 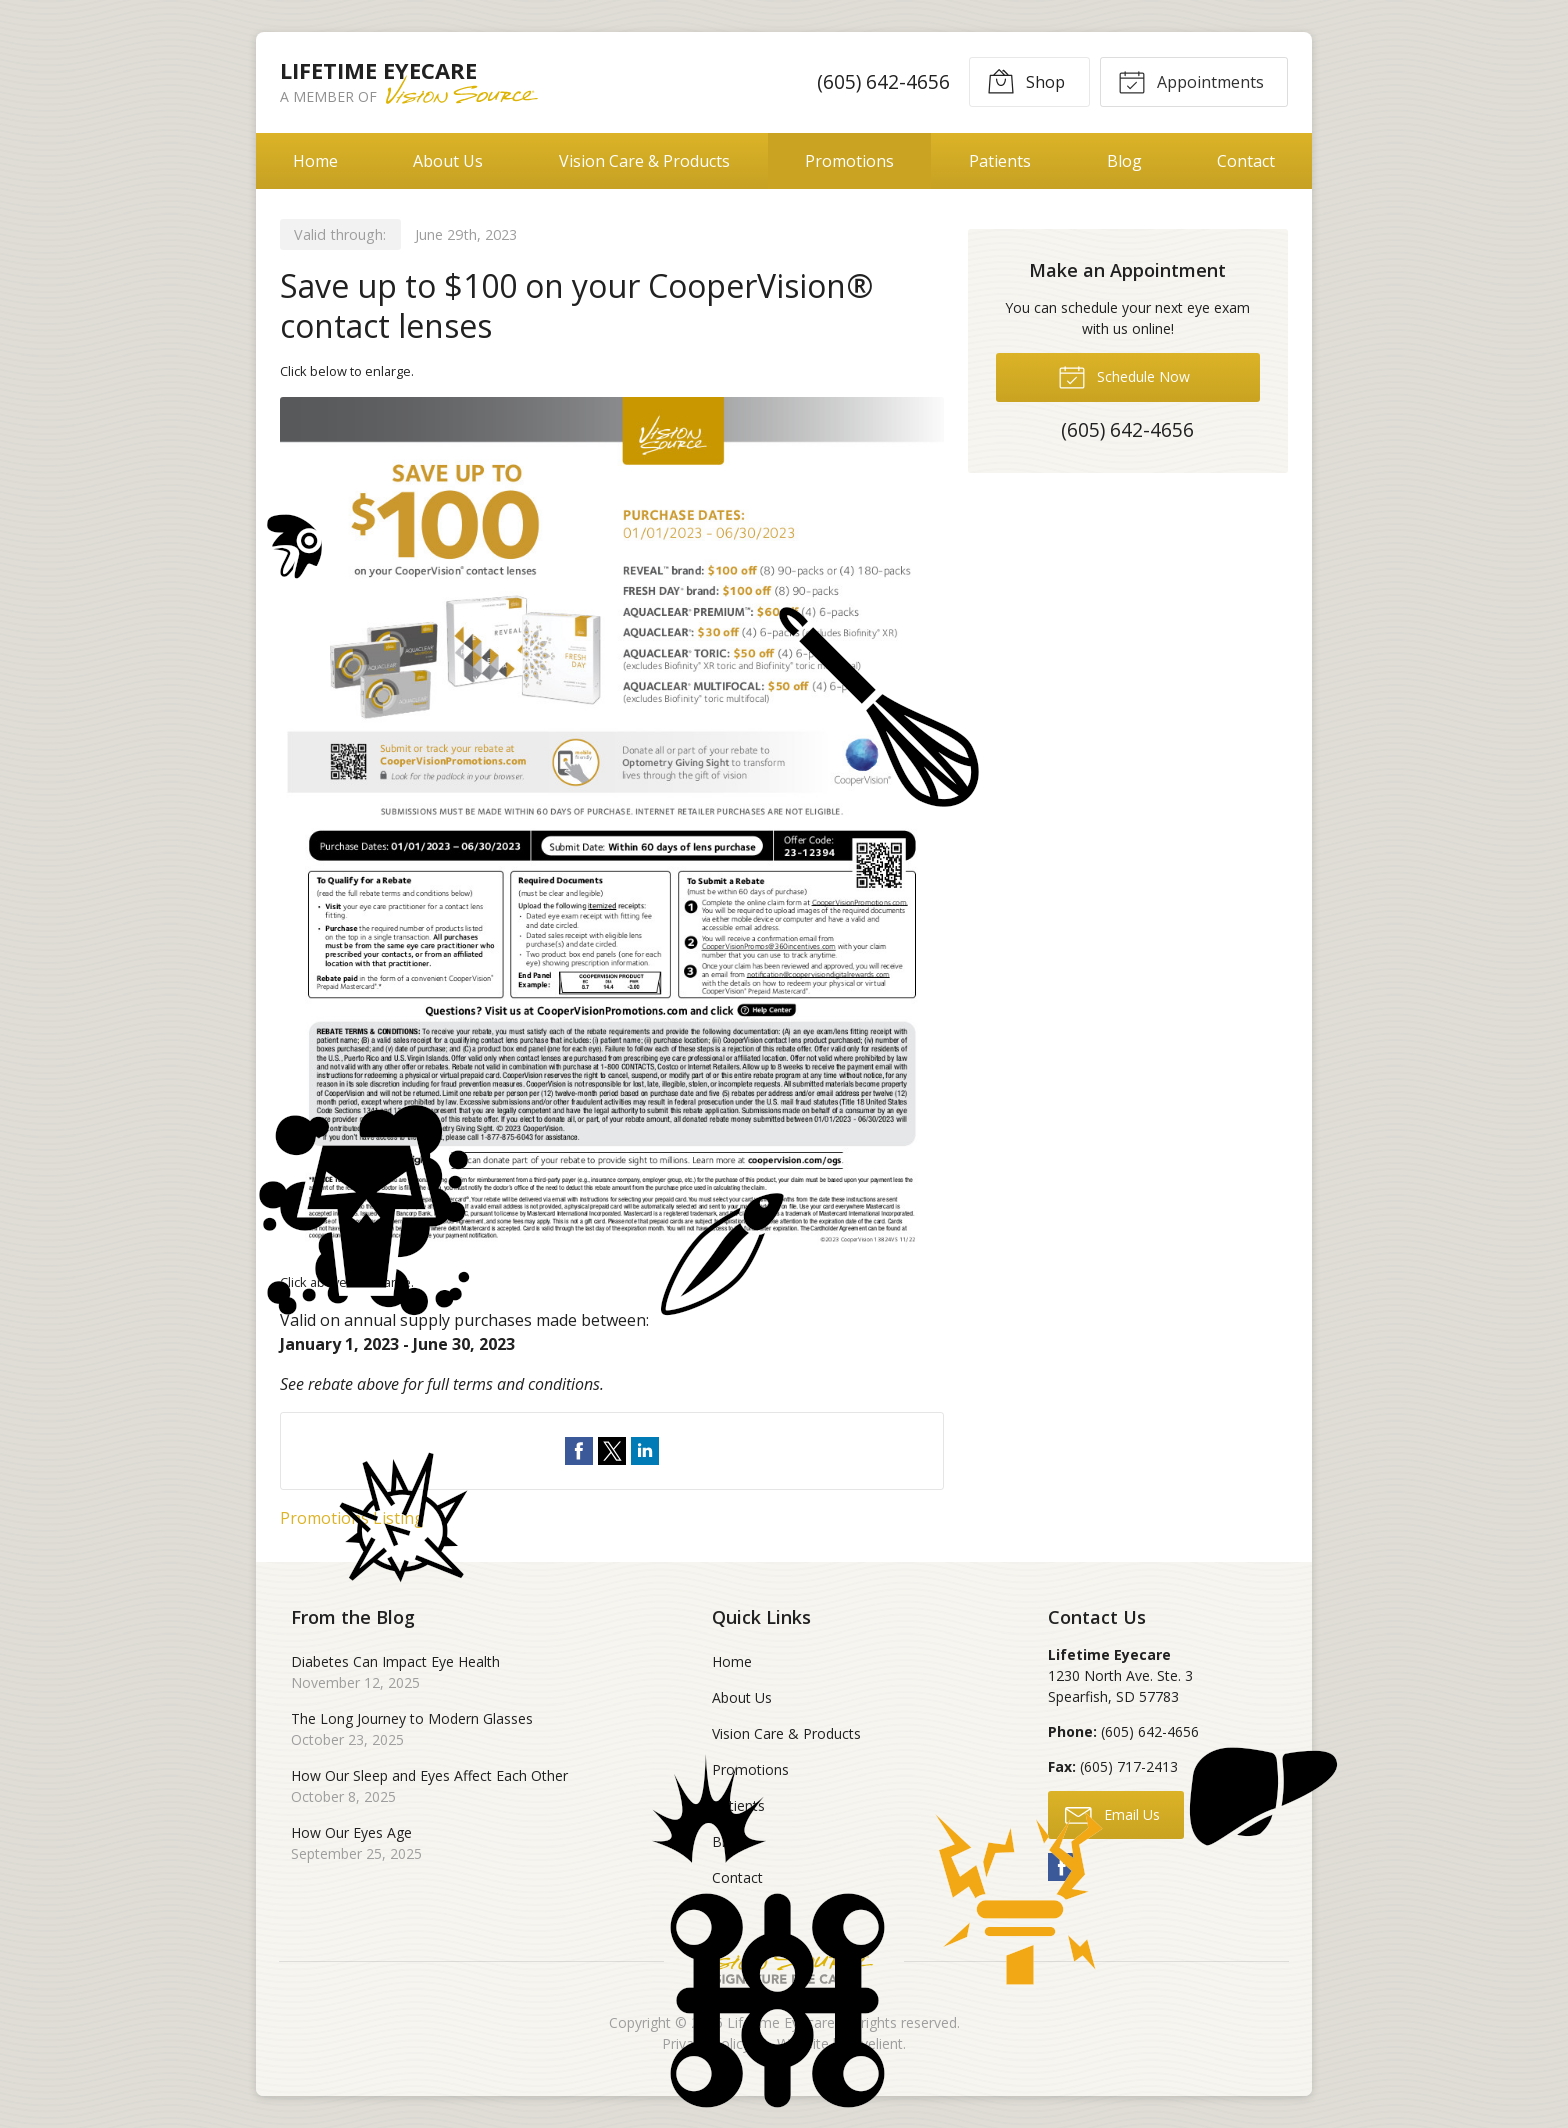 What do you see at coordinates (403, 1517) in the screenshot?
I see `sea urchin creature in a game inventory` at bounding box center [403, 1517].